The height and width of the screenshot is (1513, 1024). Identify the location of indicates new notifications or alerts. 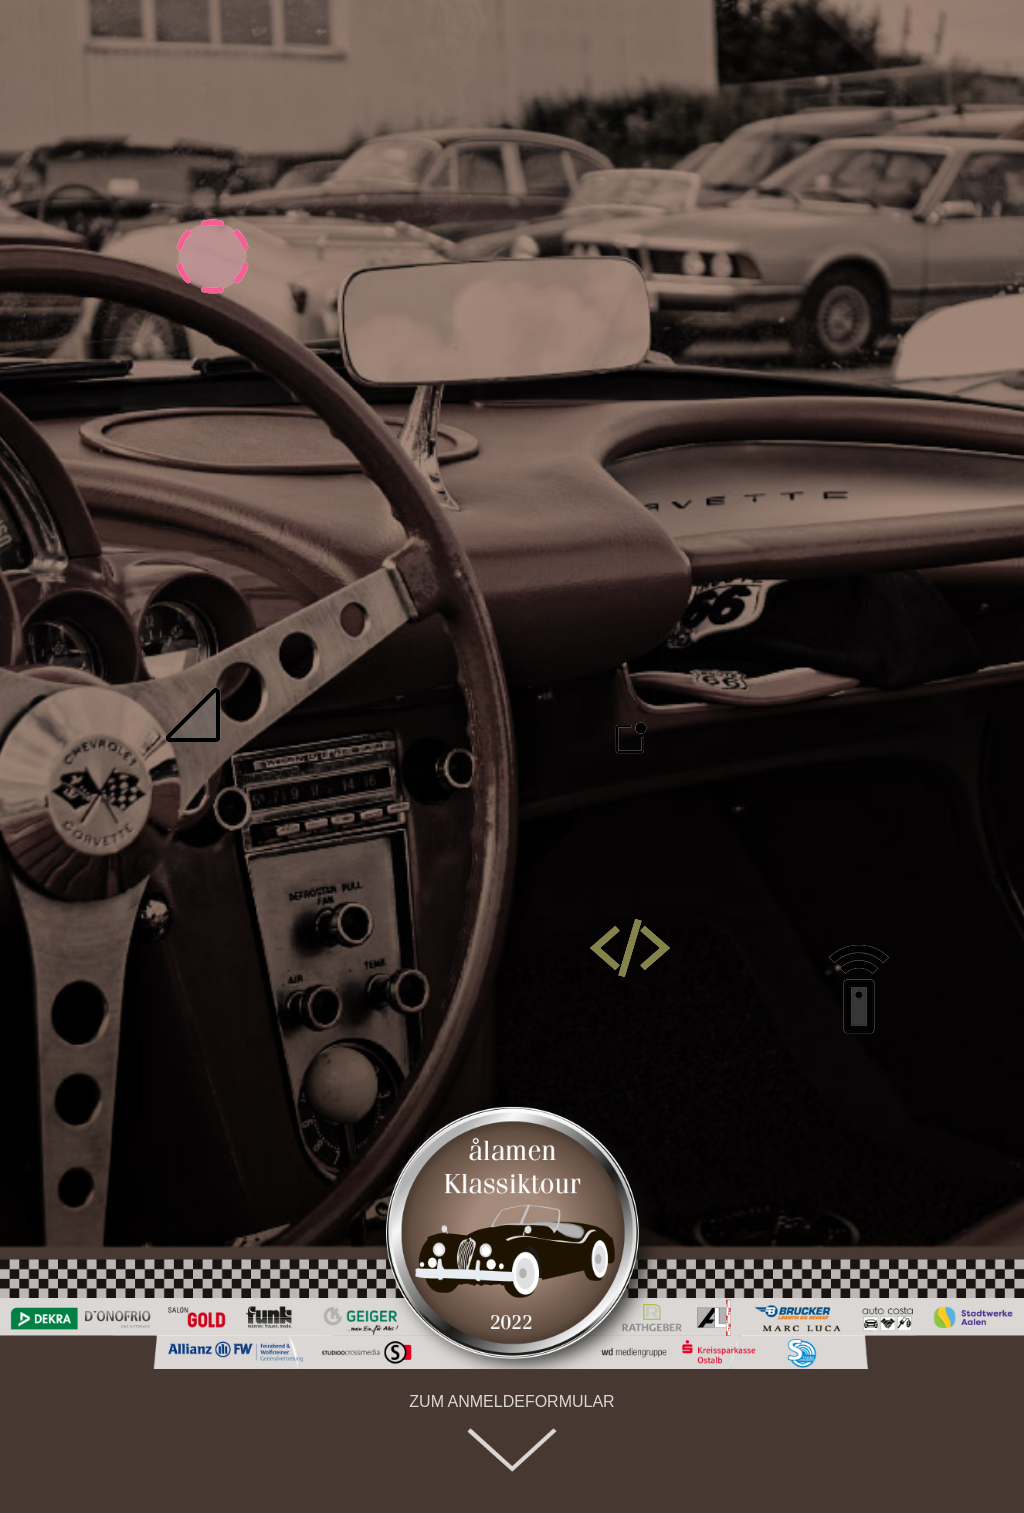
(630, 738).